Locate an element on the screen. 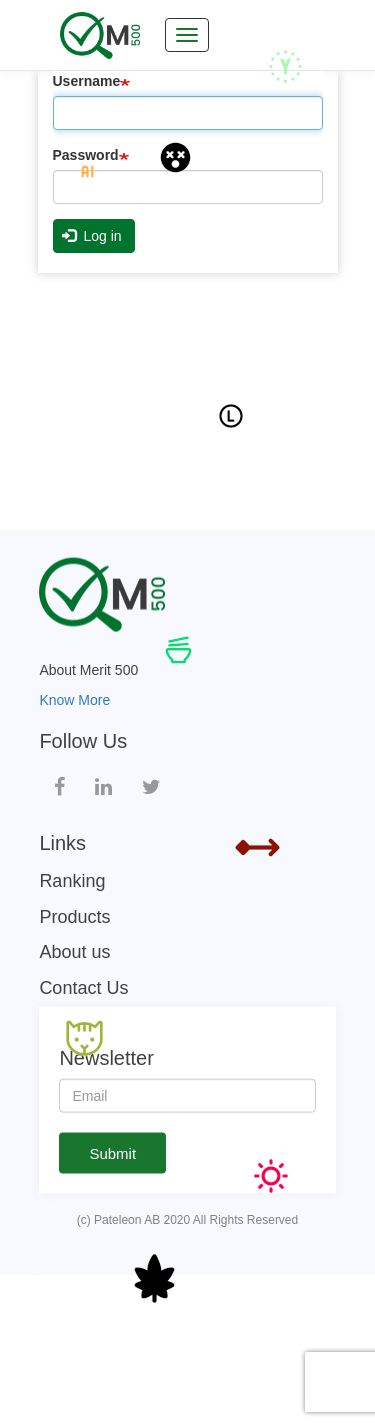  indicates an error or system crash is located at coordinates (175, 157).